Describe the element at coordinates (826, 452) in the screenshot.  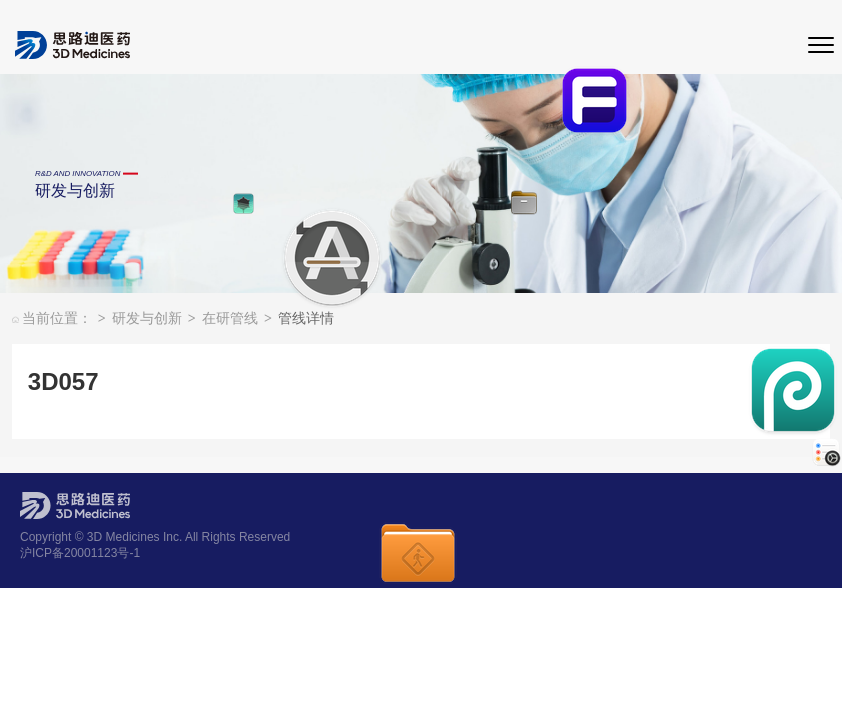
I see `open menu editor application` at that location.